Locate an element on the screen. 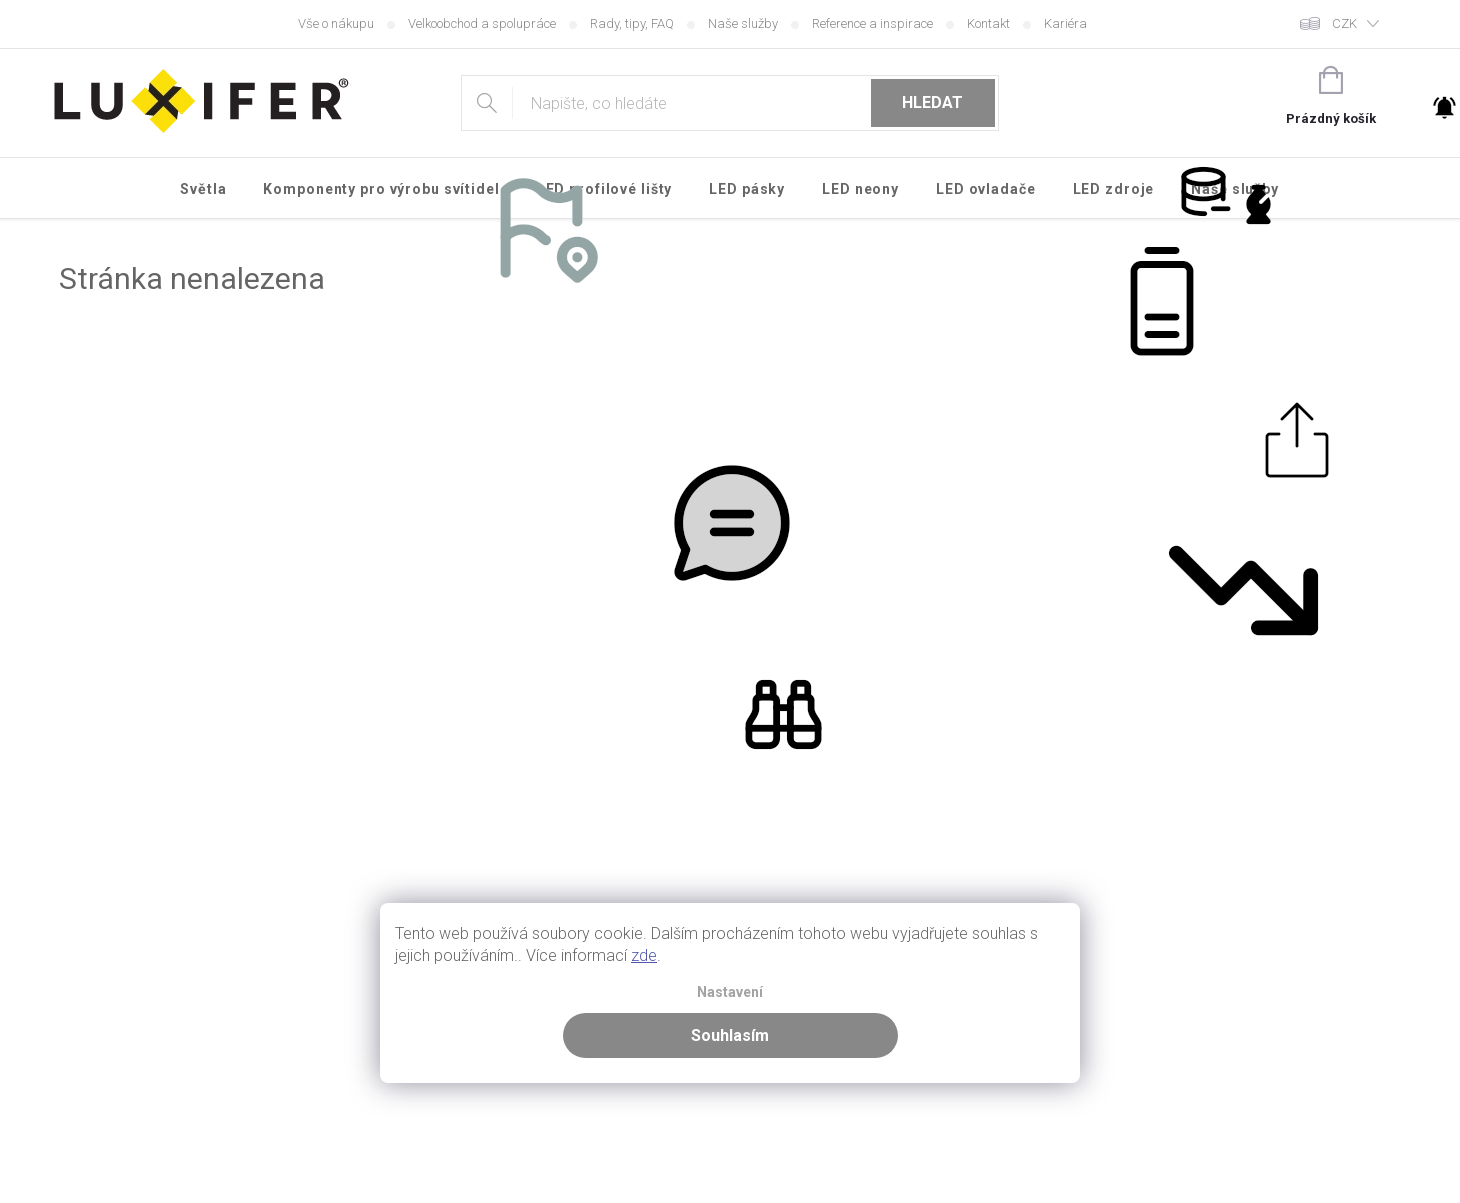 The width and height of the screenshot is (1460, 1203). represents the bishop piece in a chess game is located at coordinates (1258, 204).